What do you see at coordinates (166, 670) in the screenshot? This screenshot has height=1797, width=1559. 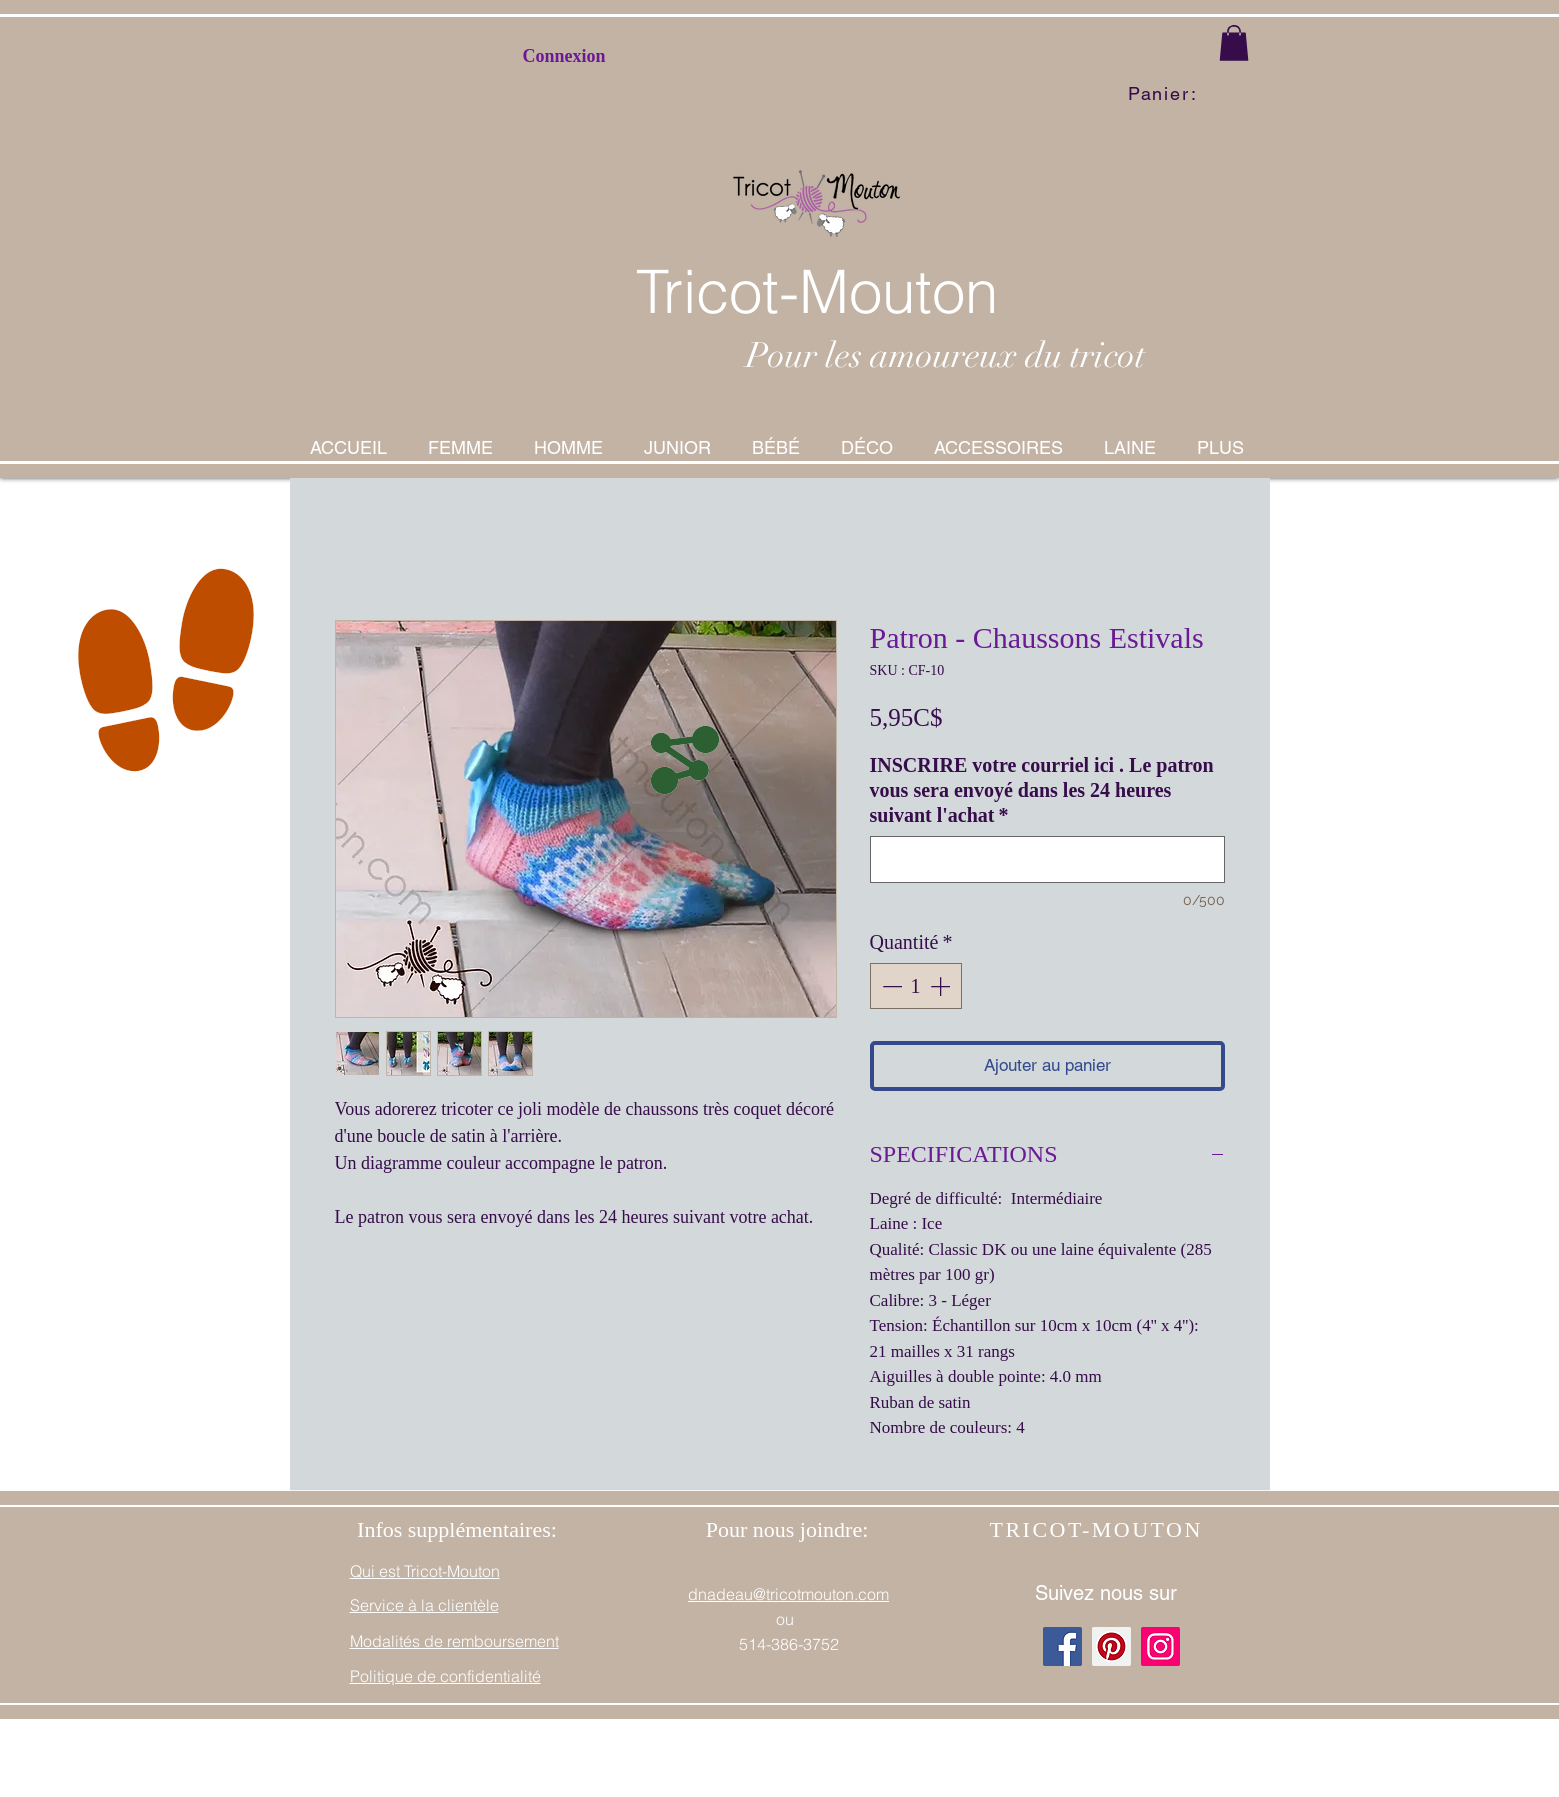 I see `track your steps or walking activity` at bounding box center [166, 670].